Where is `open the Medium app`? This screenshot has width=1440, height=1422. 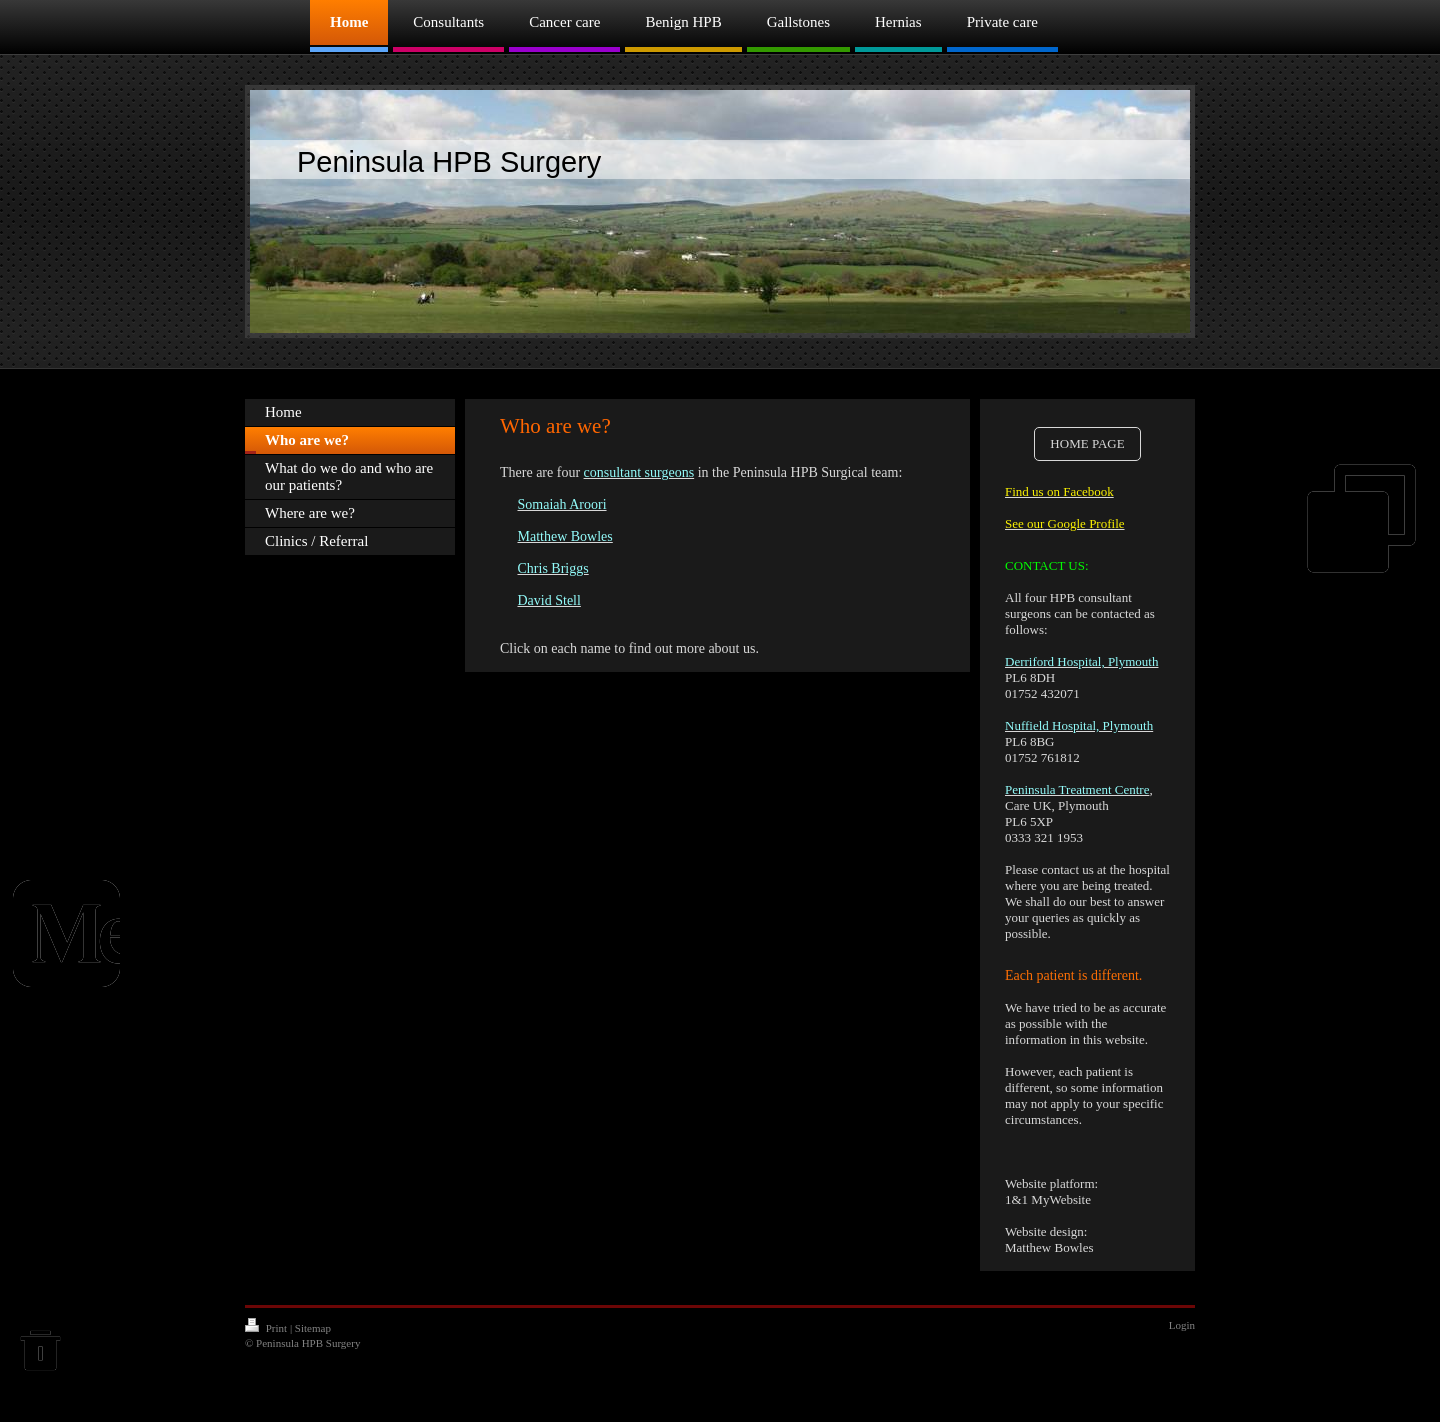
open the Medium app is located at coordinates (66, 933).